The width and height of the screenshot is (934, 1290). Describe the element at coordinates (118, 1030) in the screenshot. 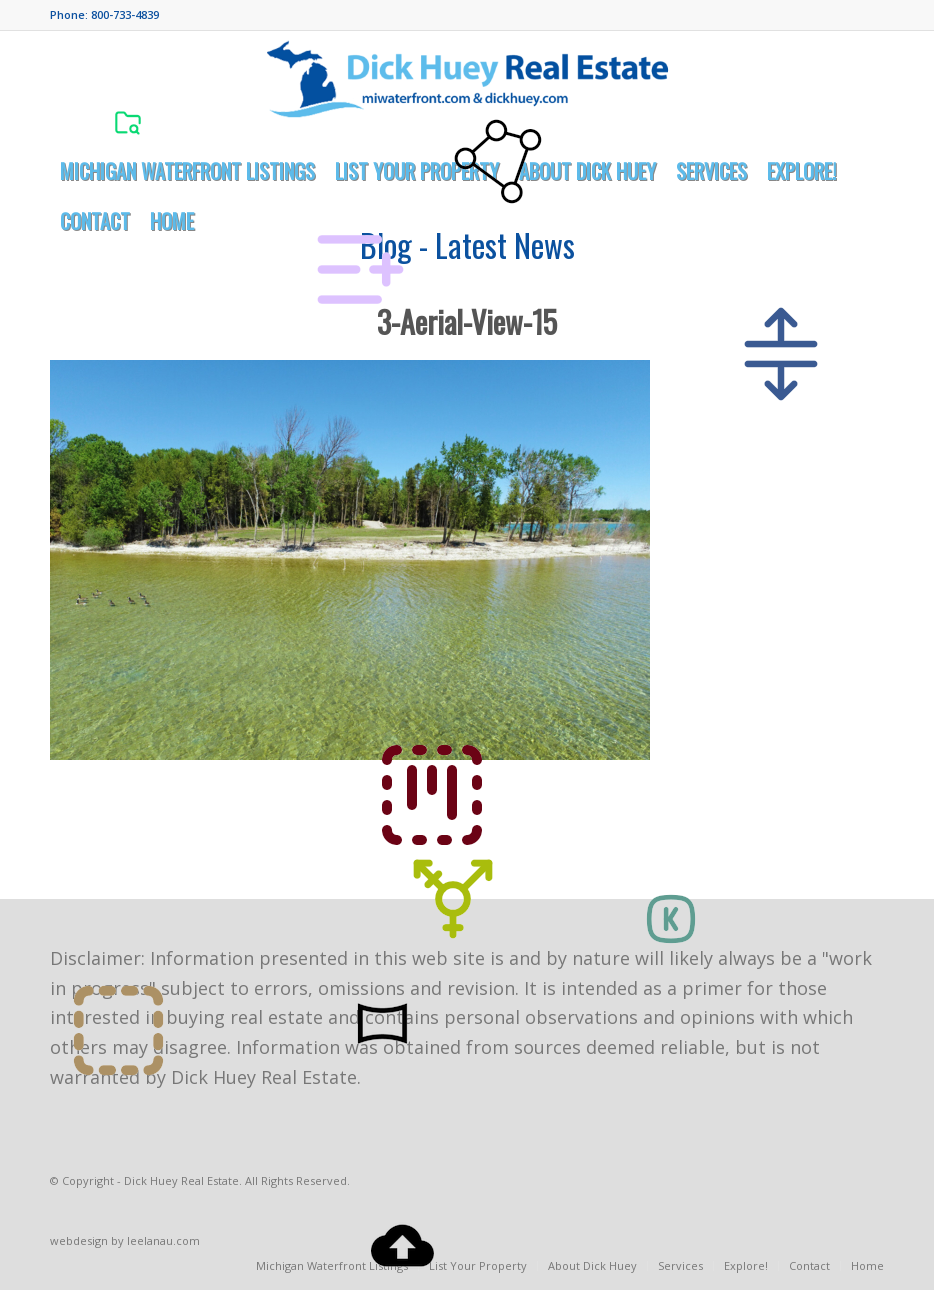

I see `create a selection area` at that location.